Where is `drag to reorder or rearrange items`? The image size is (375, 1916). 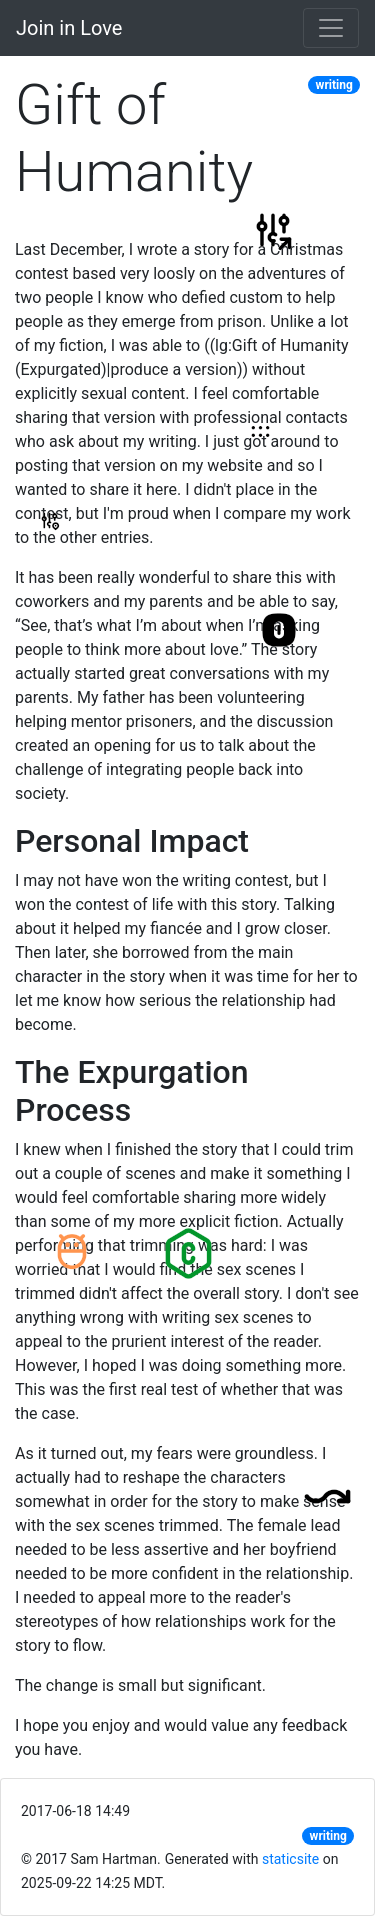
drag to reorder or rearrange items is located at coordinates (260, 431).